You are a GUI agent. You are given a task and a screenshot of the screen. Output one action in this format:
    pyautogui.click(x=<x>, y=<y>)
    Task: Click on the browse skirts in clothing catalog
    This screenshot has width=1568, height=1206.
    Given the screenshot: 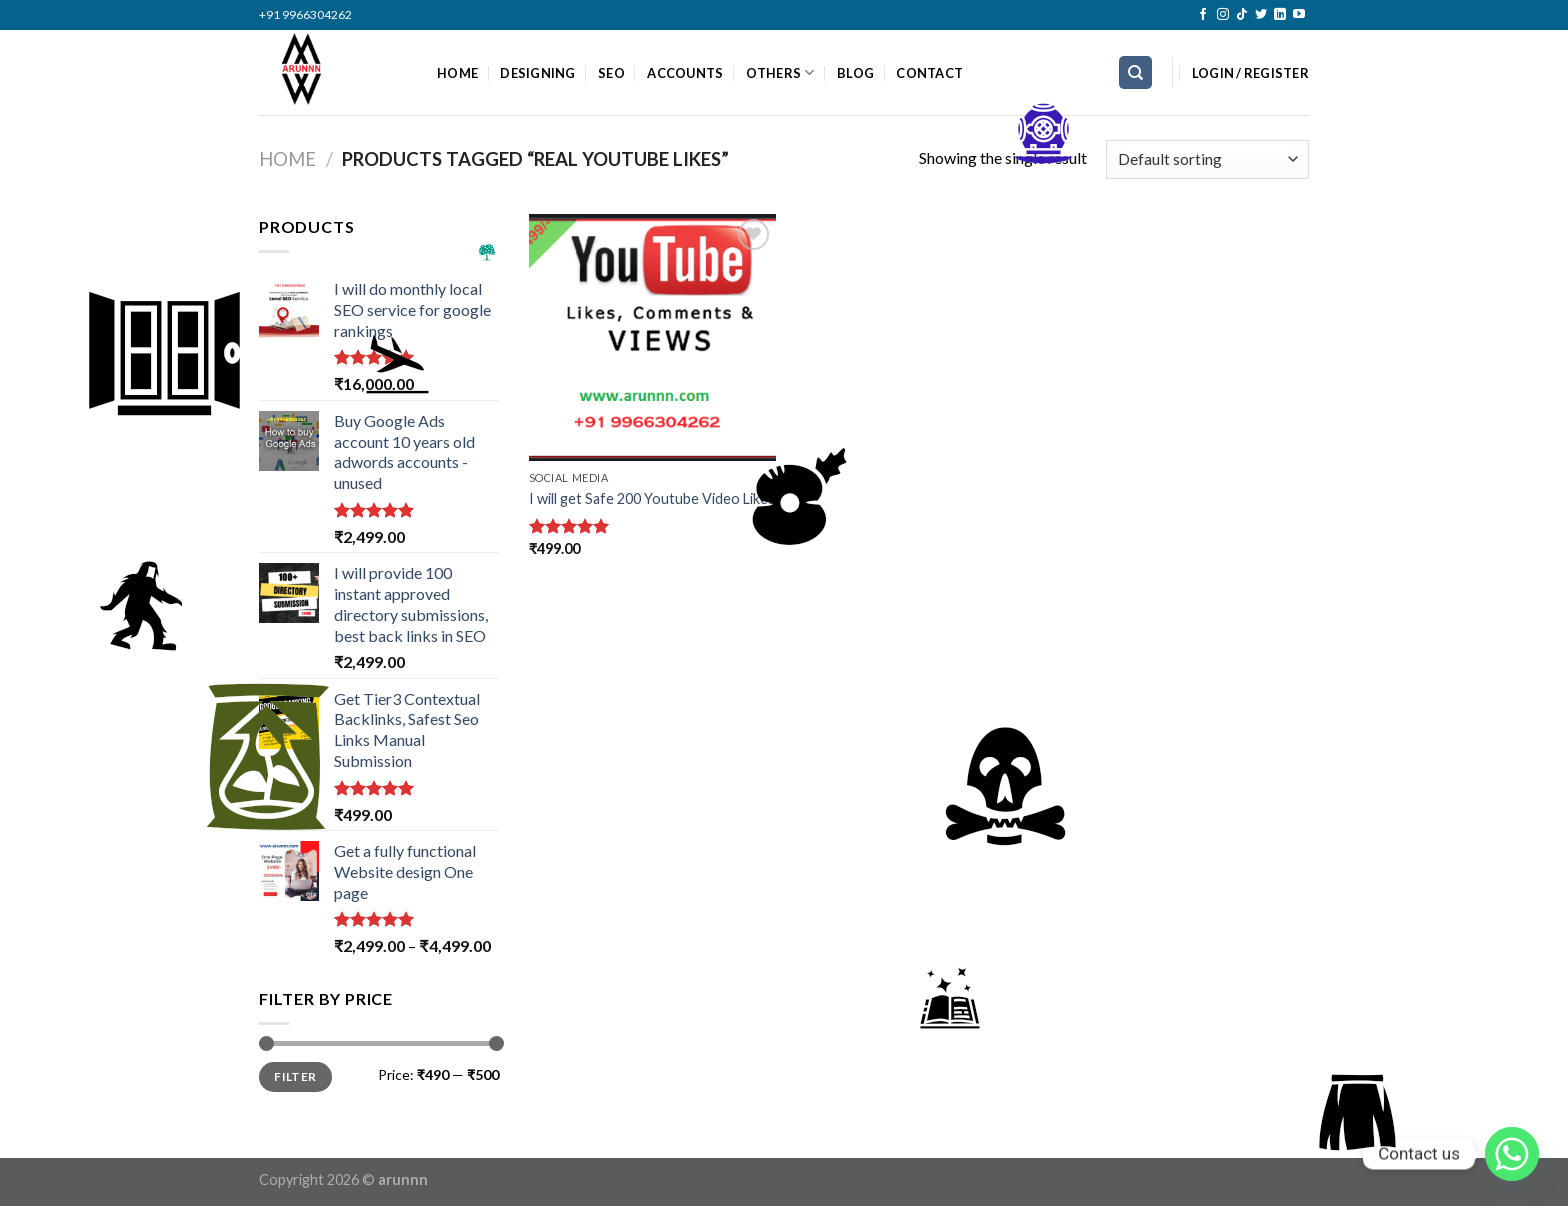 What is the action you would take?
    pyautogui.click(x=1357, y=1112)
    